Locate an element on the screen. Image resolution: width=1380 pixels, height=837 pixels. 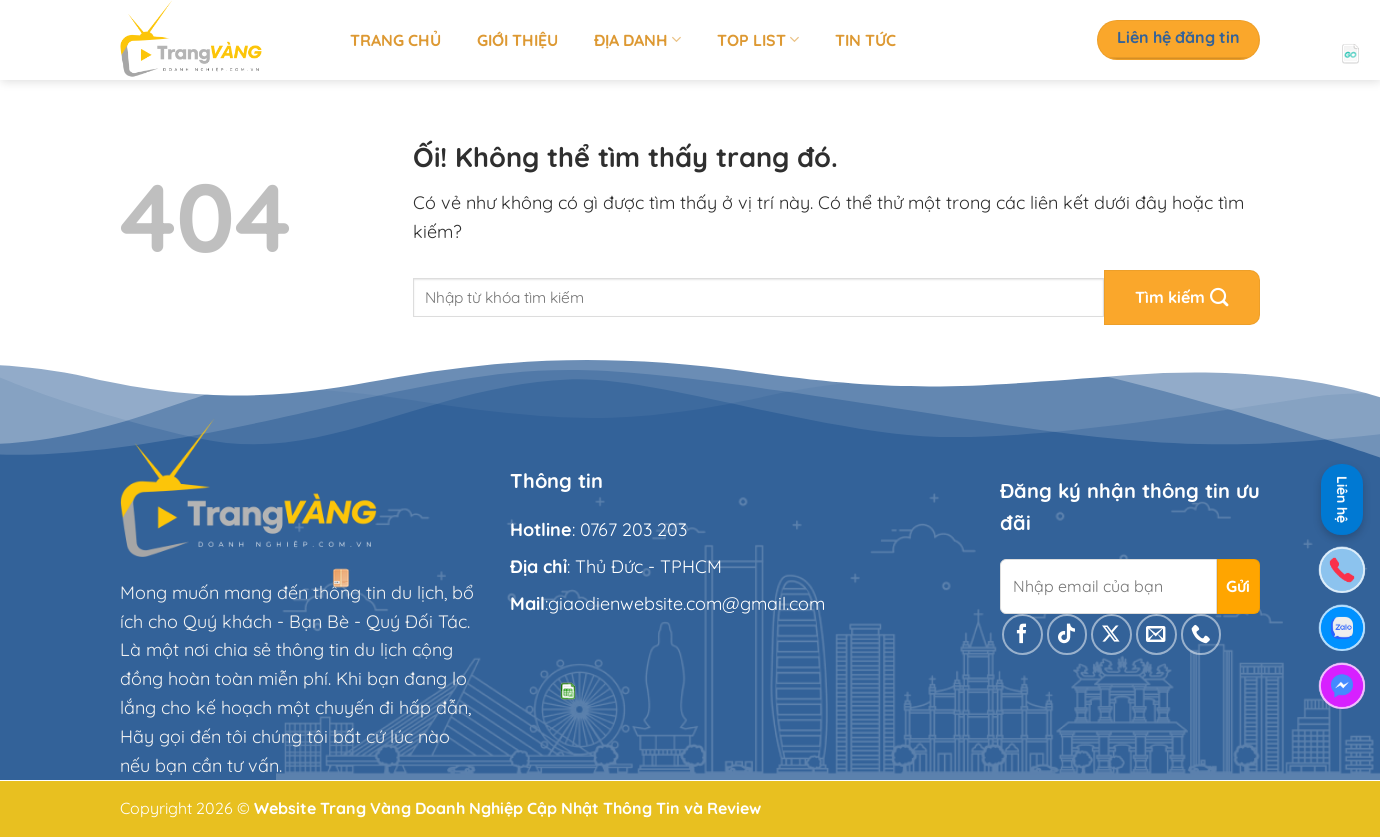
a go programming language source file is located at coordinates (1350, 53).